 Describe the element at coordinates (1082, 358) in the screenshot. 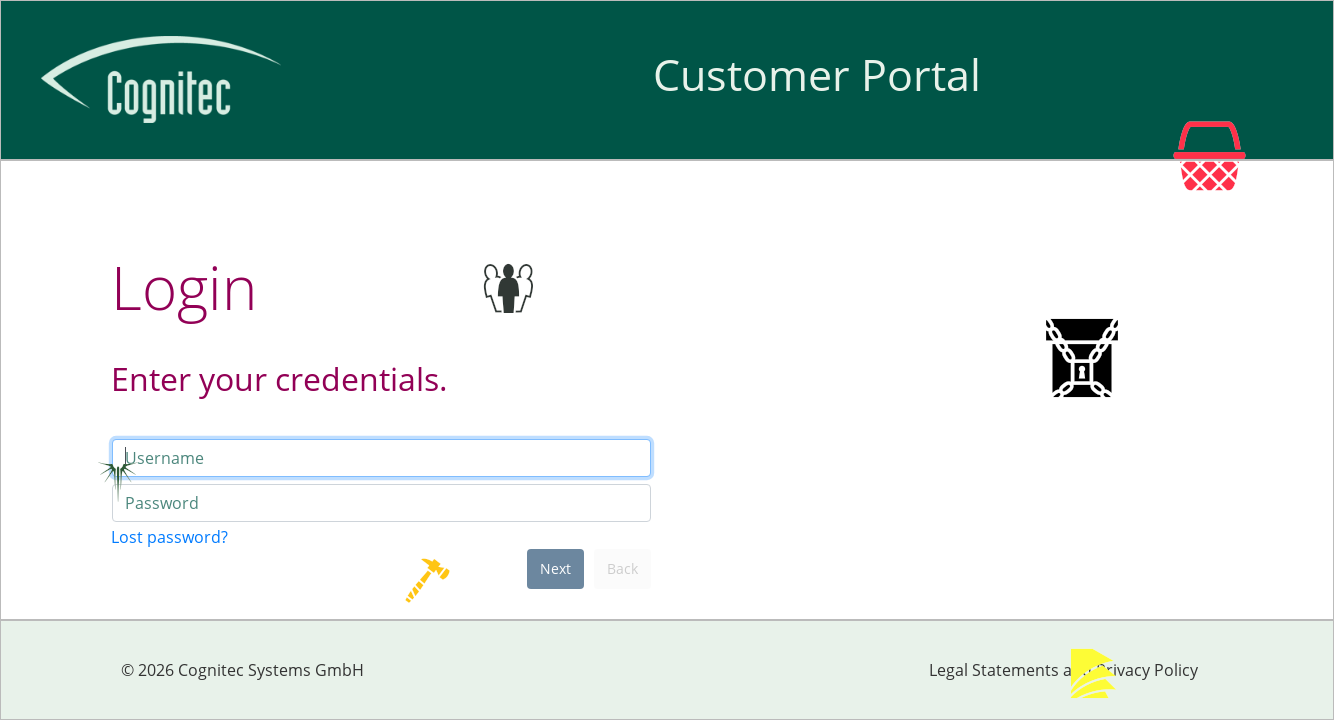

I see `access secure storage or vault` at that location.